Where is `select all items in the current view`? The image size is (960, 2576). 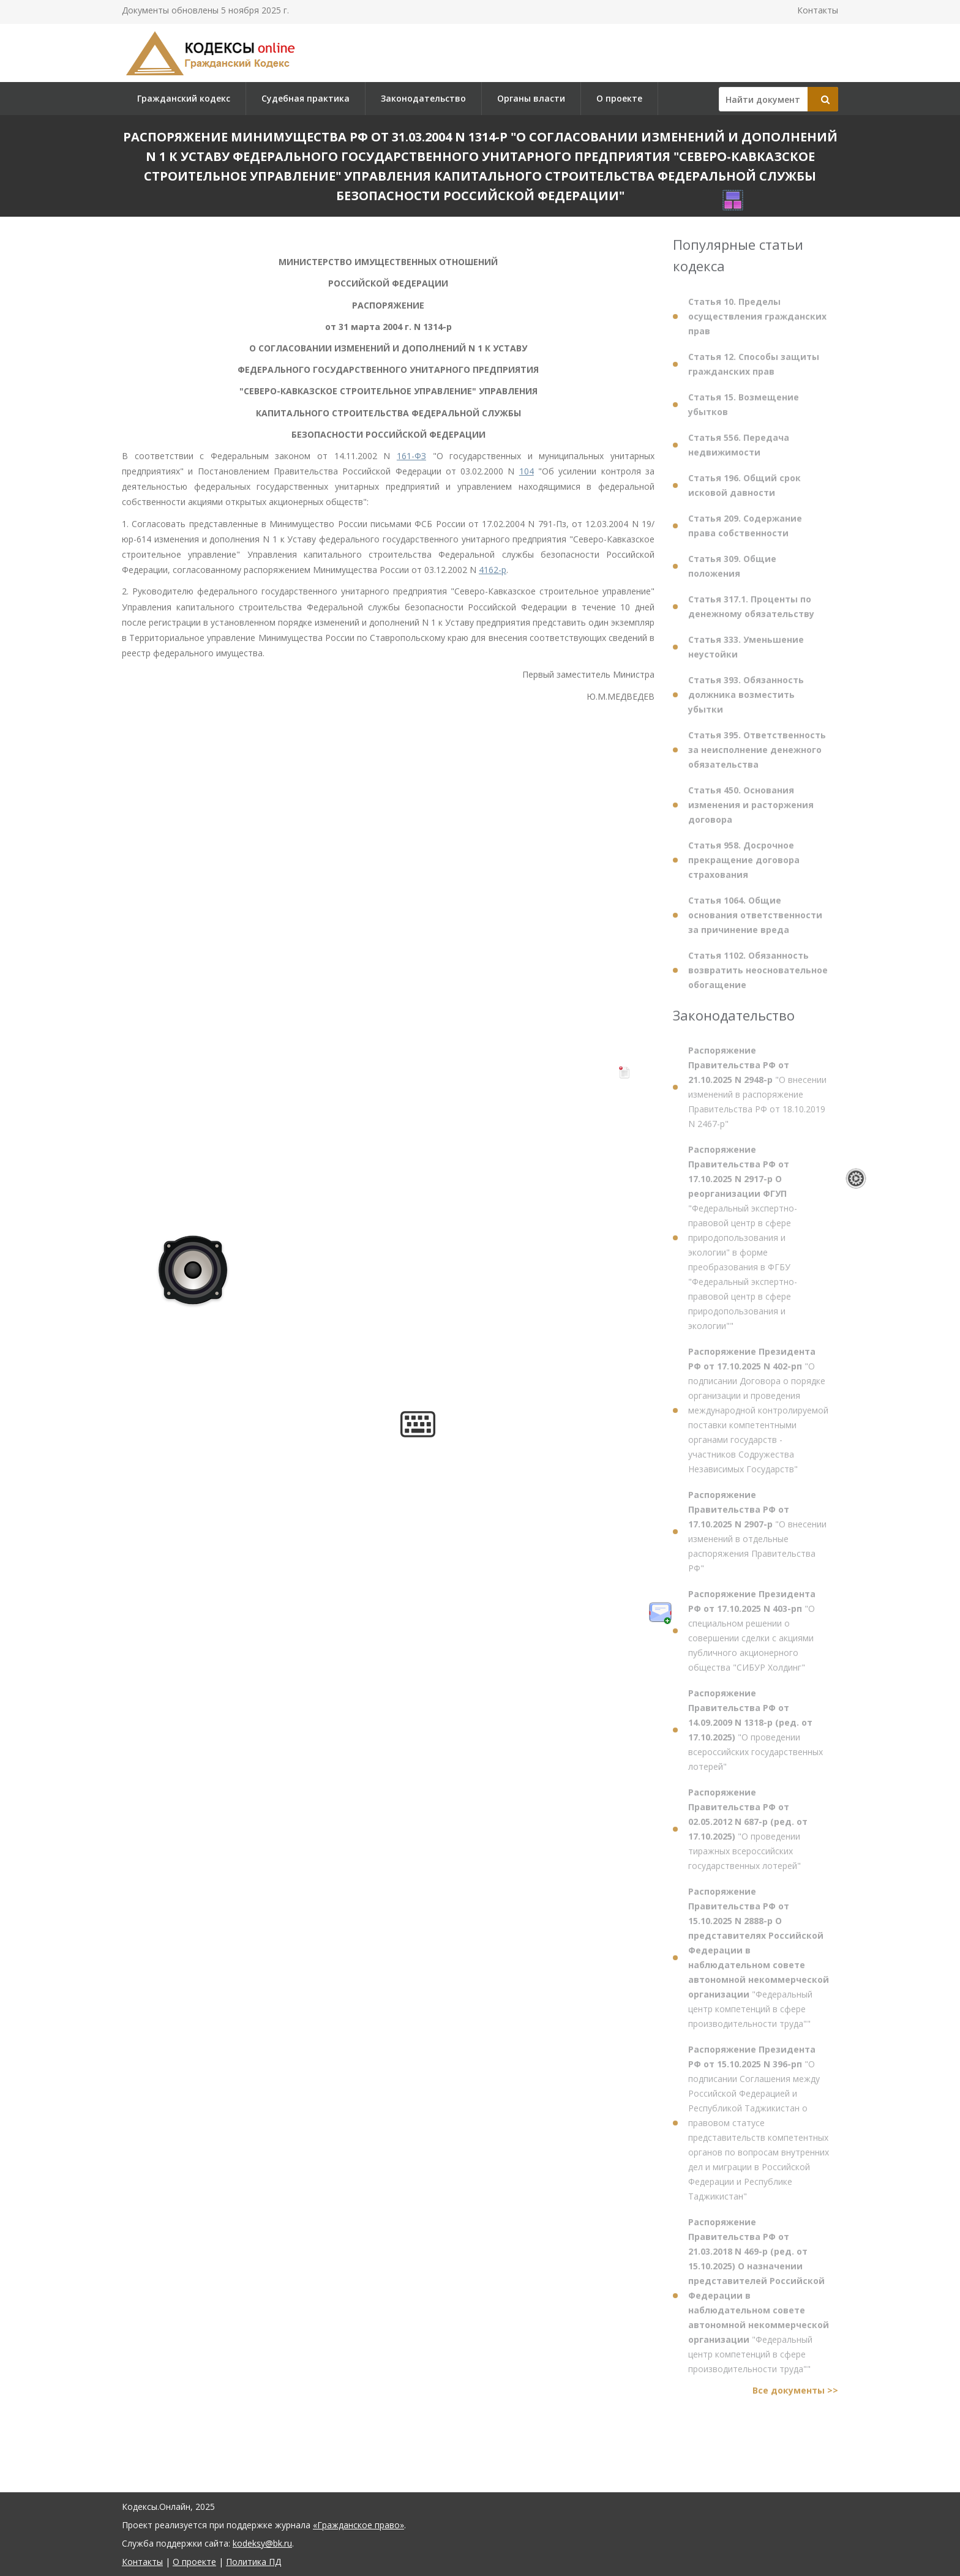
select all items in the current view is located at coordinates (733, 200).